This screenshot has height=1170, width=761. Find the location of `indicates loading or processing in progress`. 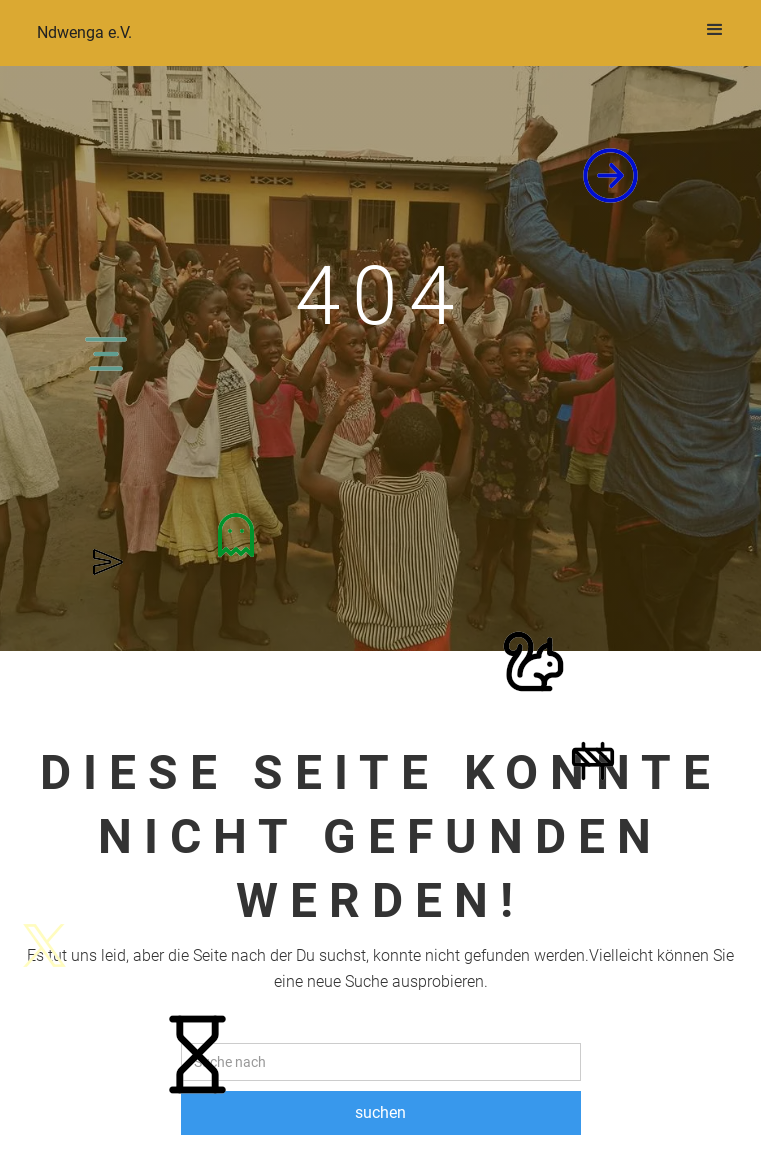

indicates loading or processing in progress is located at coordinates (197, 1054).